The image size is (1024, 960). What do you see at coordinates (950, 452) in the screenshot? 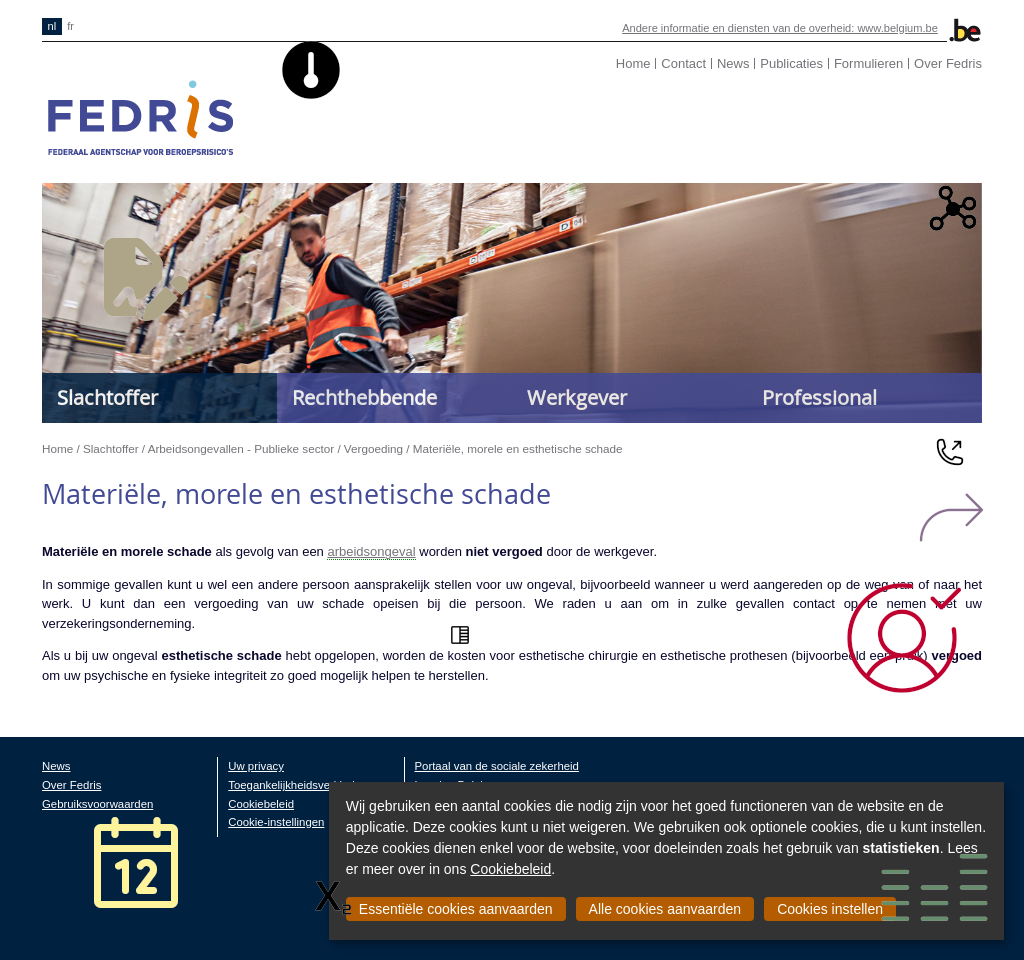
I see `make an outgoing call` at bounding box center [950, 452].